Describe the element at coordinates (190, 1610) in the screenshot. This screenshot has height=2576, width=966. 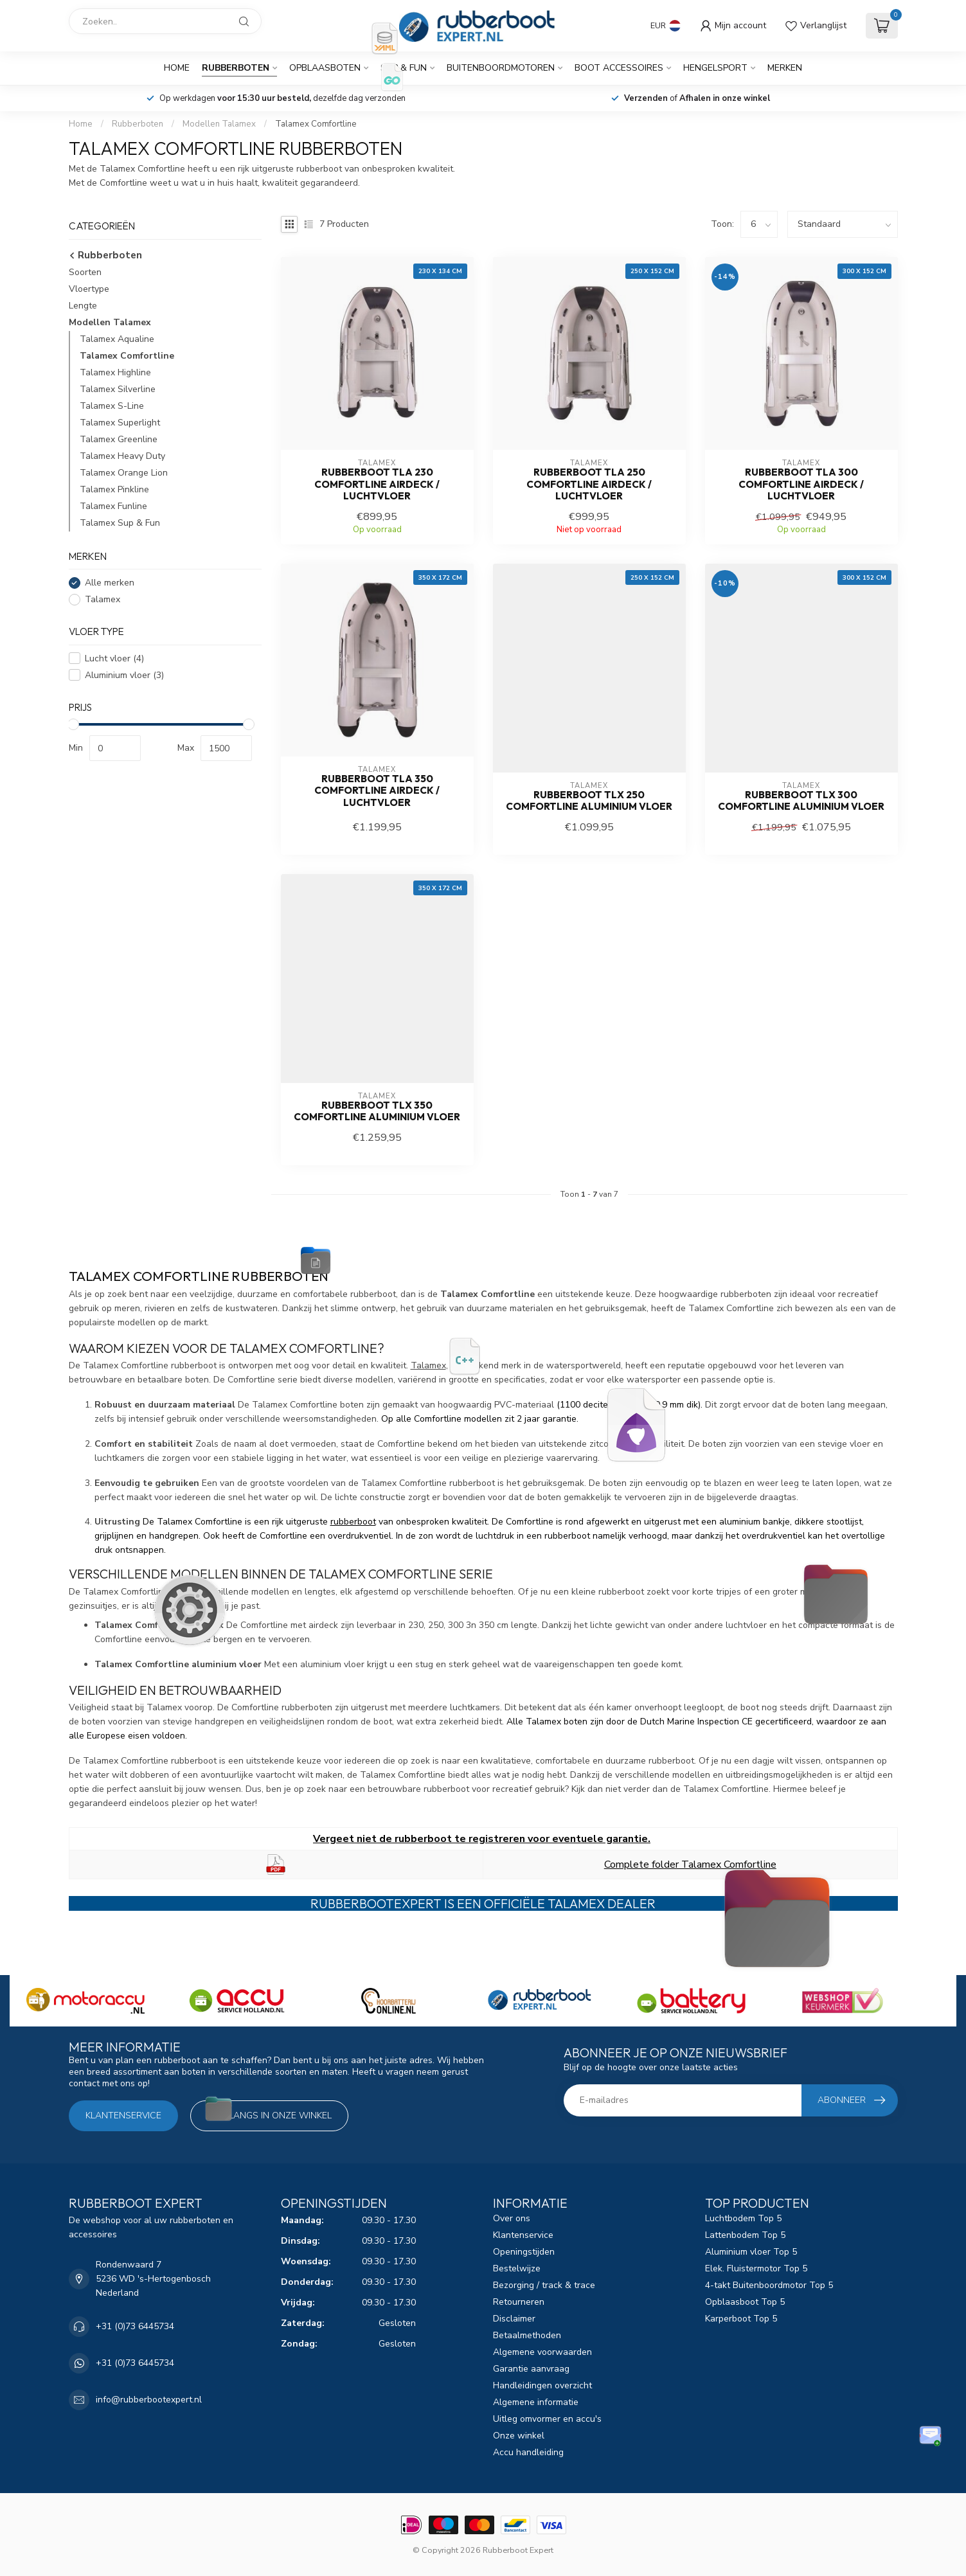
I see `view or edit document properties` at that location.